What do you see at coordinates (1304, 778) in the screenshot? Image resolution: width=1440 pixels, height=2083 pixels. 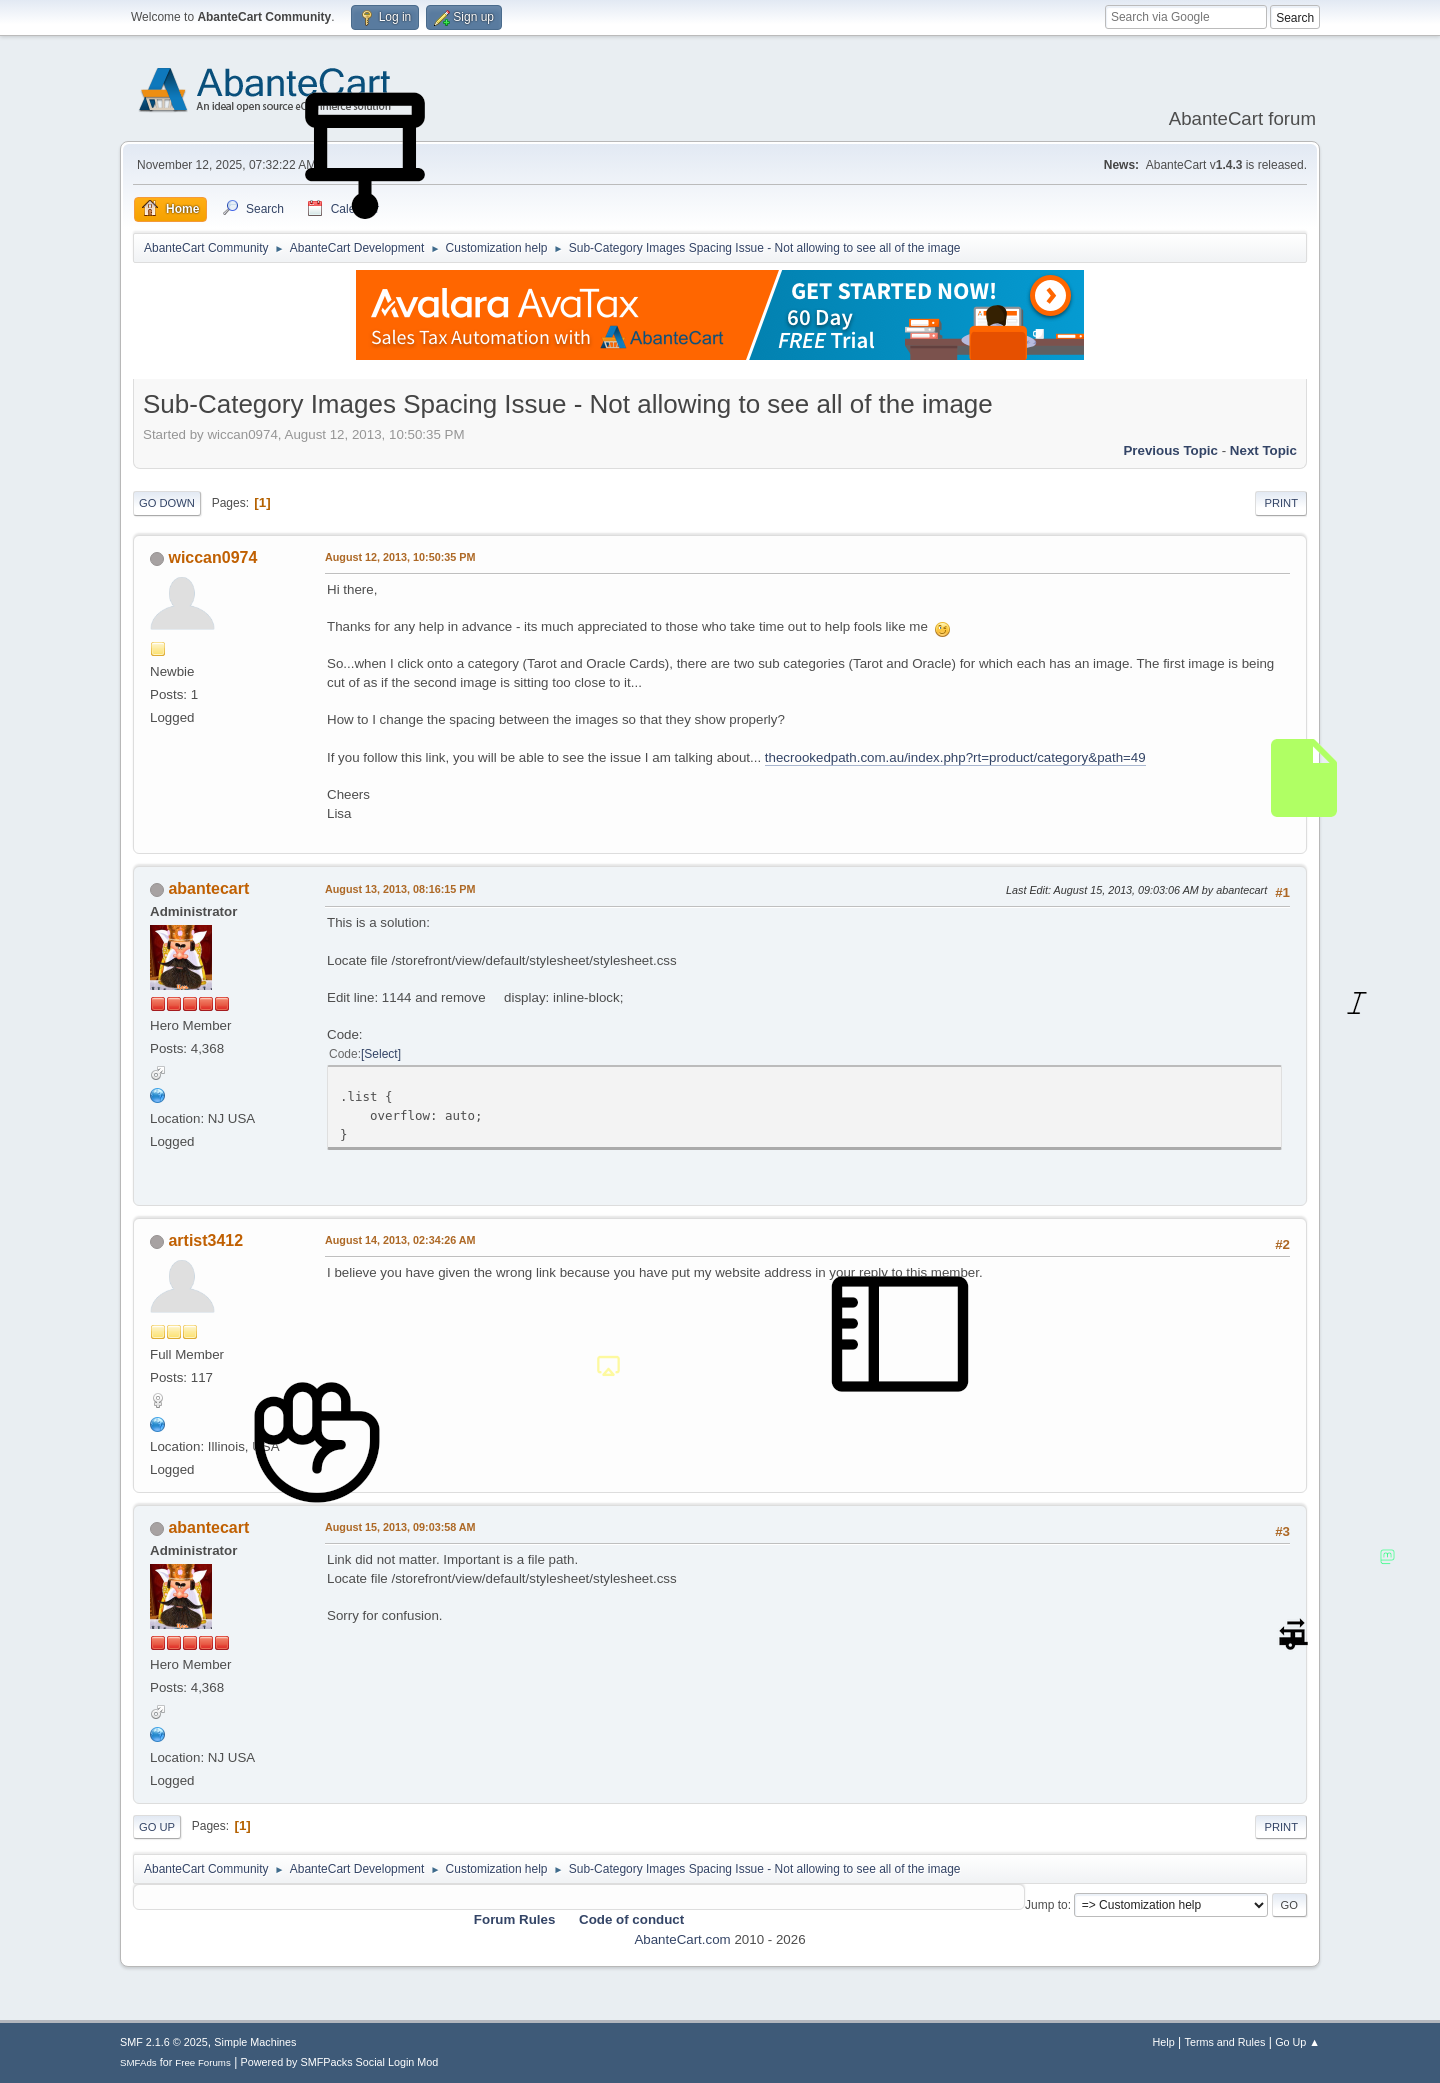 I see `view or open a file` at bounding box center [1304, 778].